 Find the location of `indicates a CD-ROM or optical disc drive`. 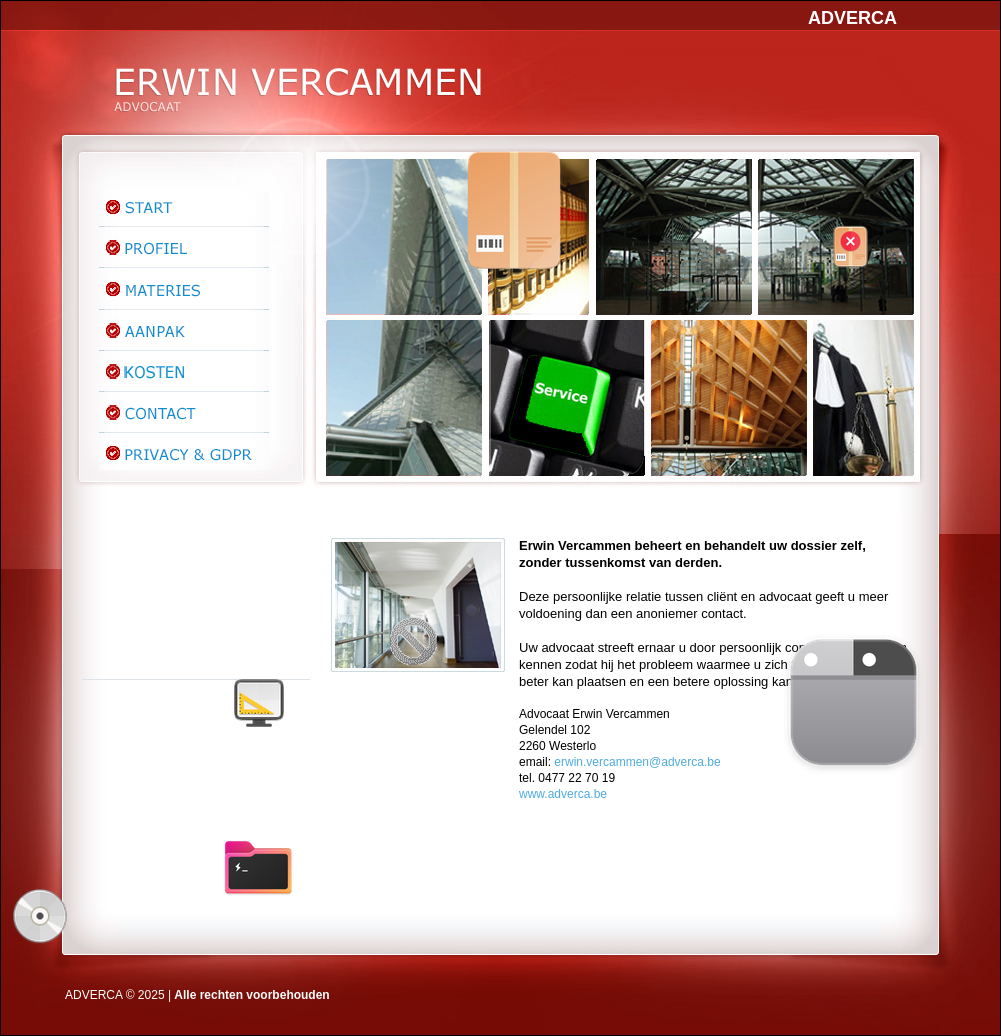

indicates a CD-ROM or optical disc drive is located at coordinates (40, 916).